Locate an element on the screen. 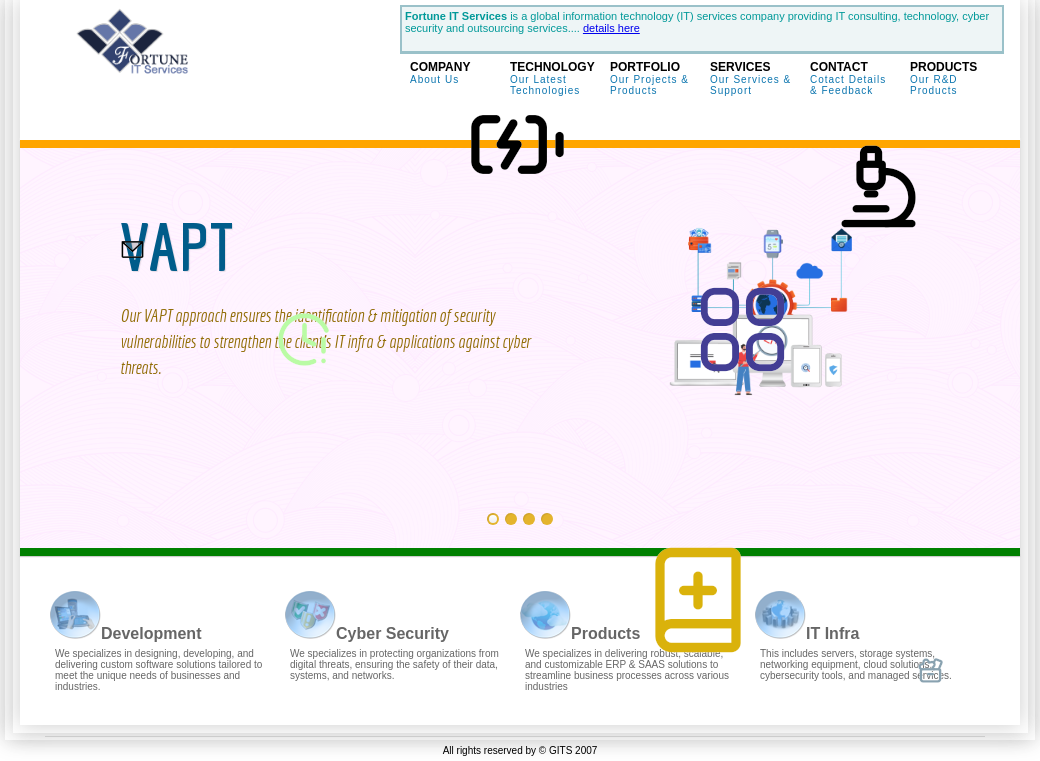  add a new book to your library is located at coordinates (698, 600).